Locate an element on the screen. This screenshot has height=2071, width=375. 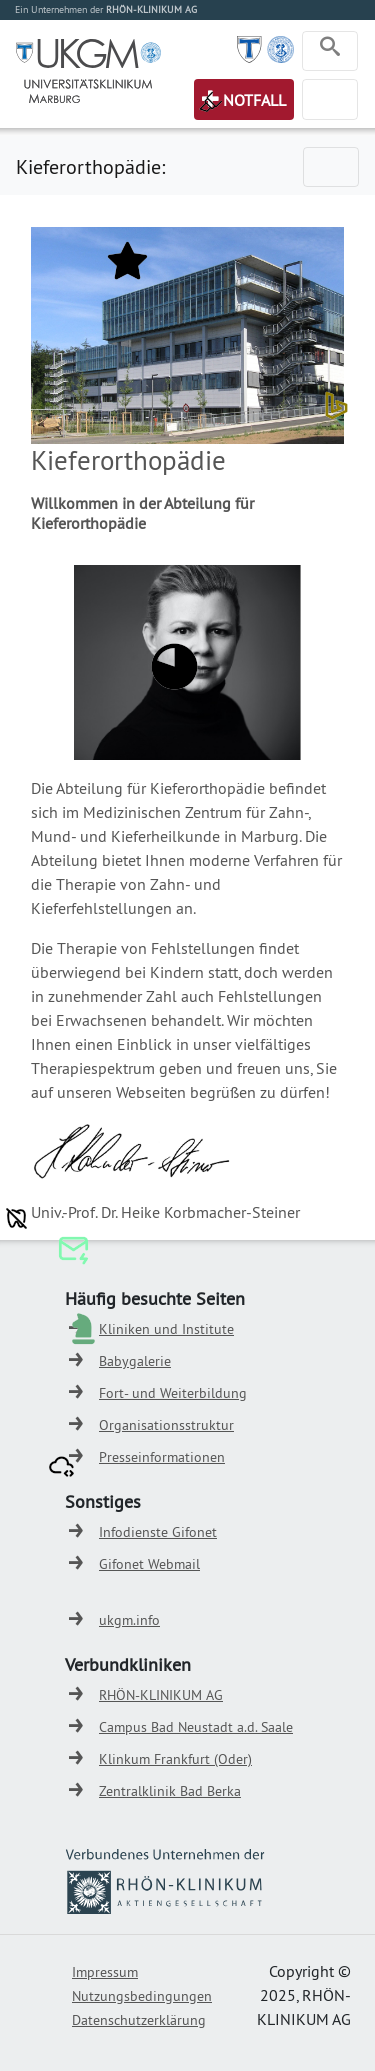
access cloud-based code or development tools is located at coordinates (61, 1465).